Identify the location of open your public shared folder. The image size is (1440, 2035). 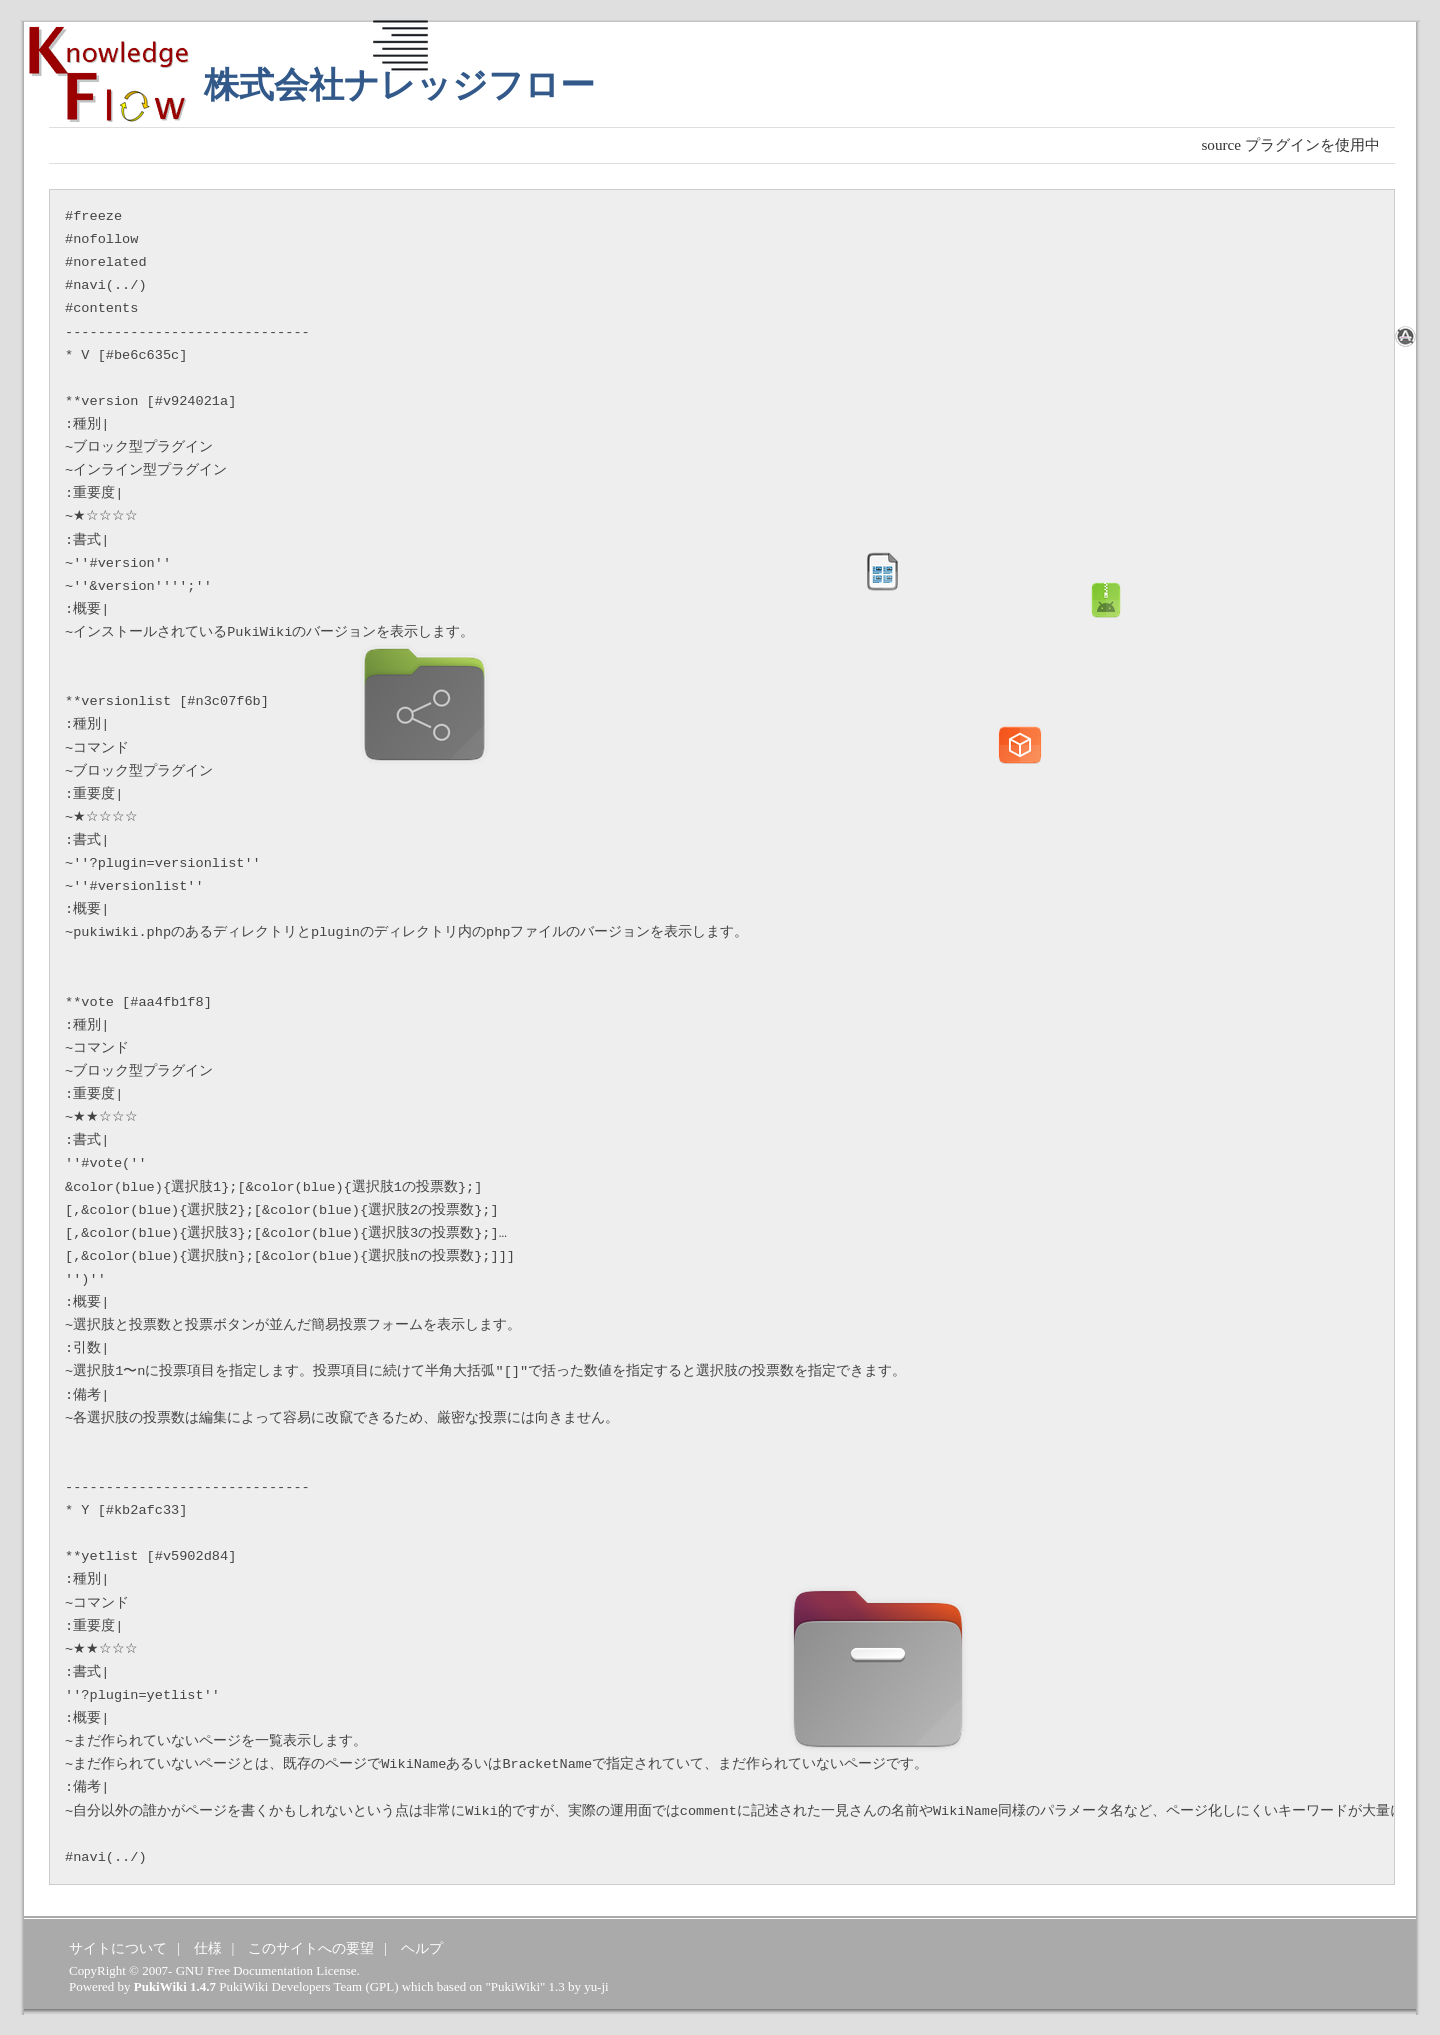
(424, 704).